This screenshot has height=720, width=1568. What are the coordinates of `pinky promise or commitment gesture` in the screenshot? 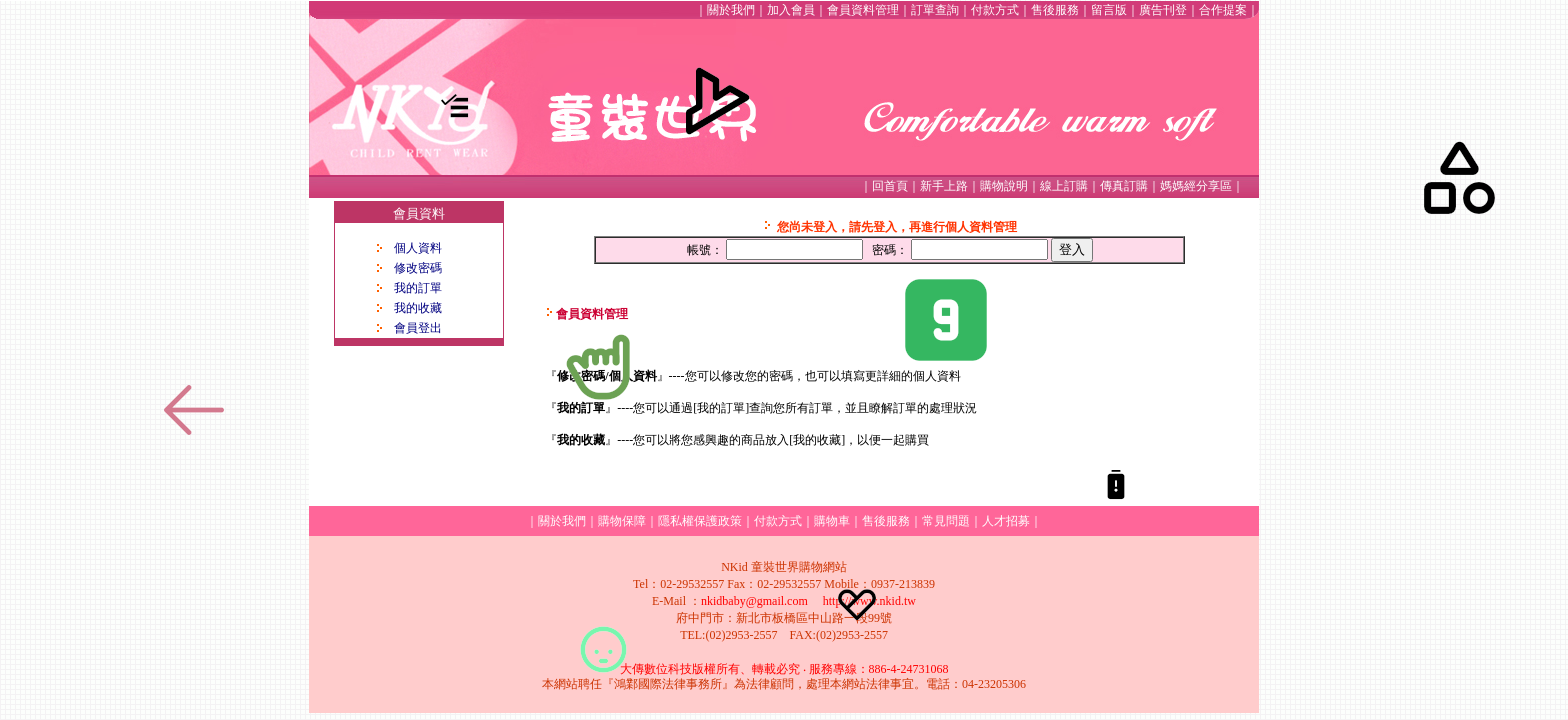 It's located at (599, 362).